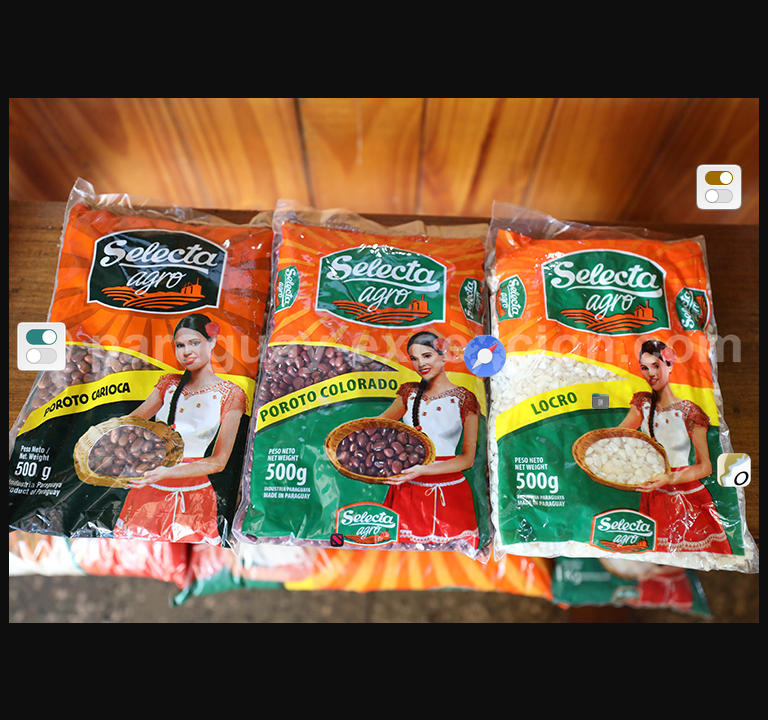 Image resolution: width=768 pixels, height=720 pixels. Describe the element at coordinates (600, 400) in the screenshot. I see `access your templates folder` at that location.